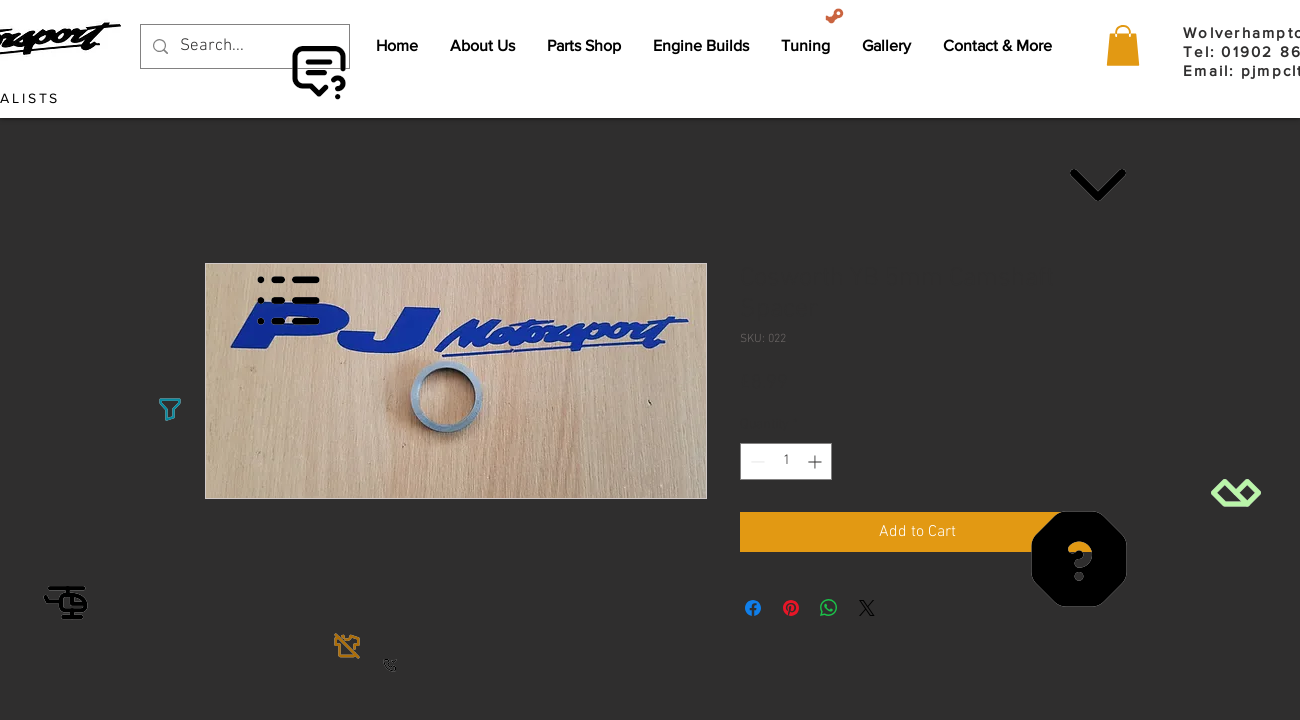  Describe the element at coordinates (1079, 559) in the screenshot. I see `access help or support options` at that location.